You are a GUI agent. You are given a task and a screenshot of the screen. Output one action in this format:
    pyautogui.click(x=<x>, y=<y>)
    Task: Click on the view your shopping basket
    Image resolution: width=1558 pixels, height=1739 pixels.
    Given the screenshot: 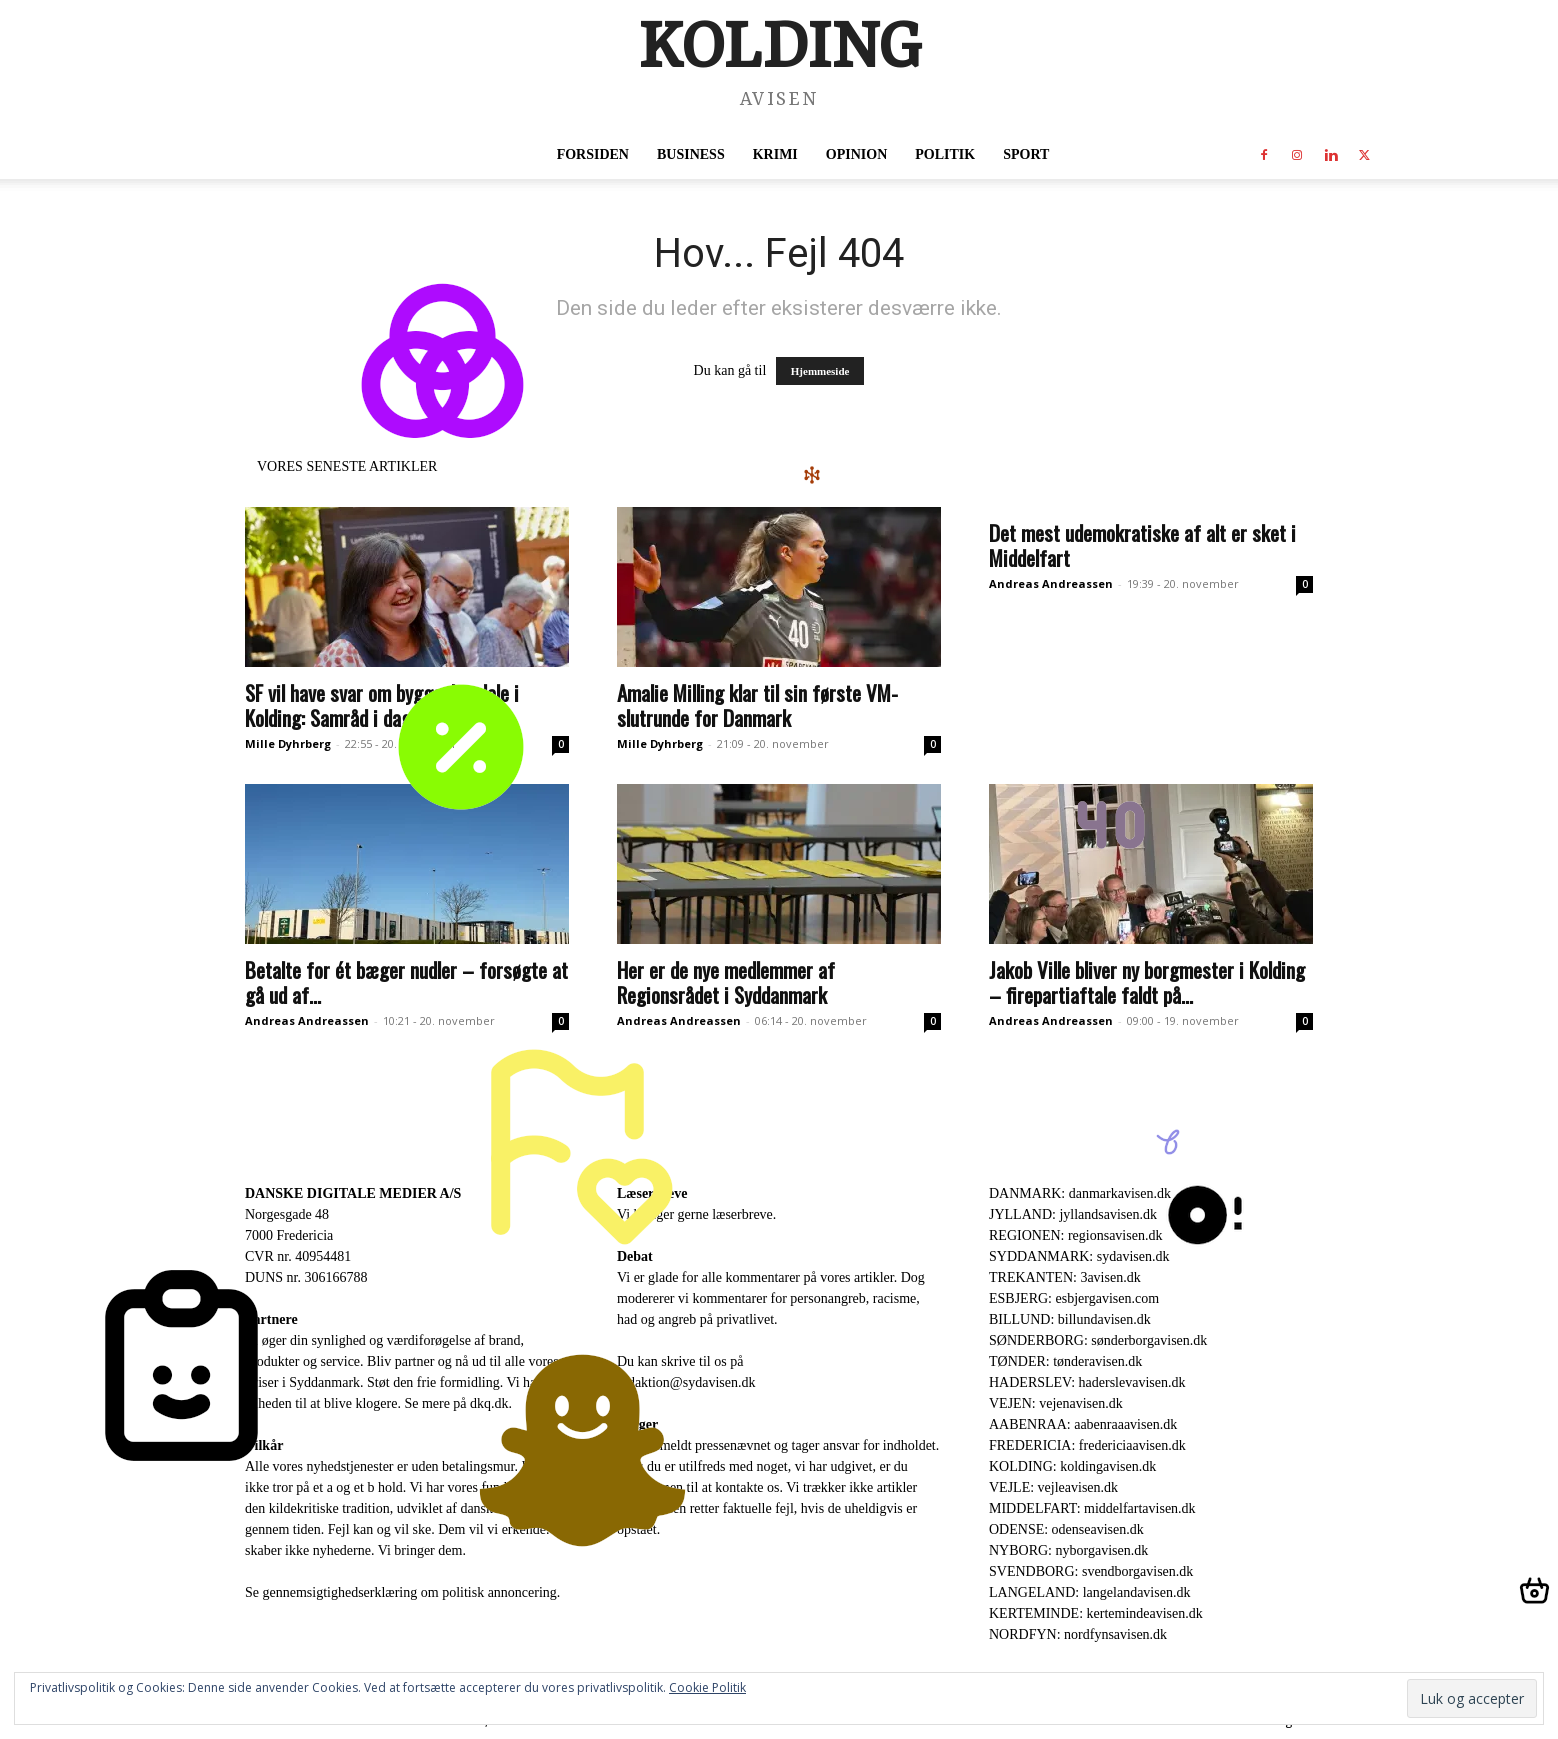 What is the action you would take?
    pyautogui.click(x=1534, y=1590)
    